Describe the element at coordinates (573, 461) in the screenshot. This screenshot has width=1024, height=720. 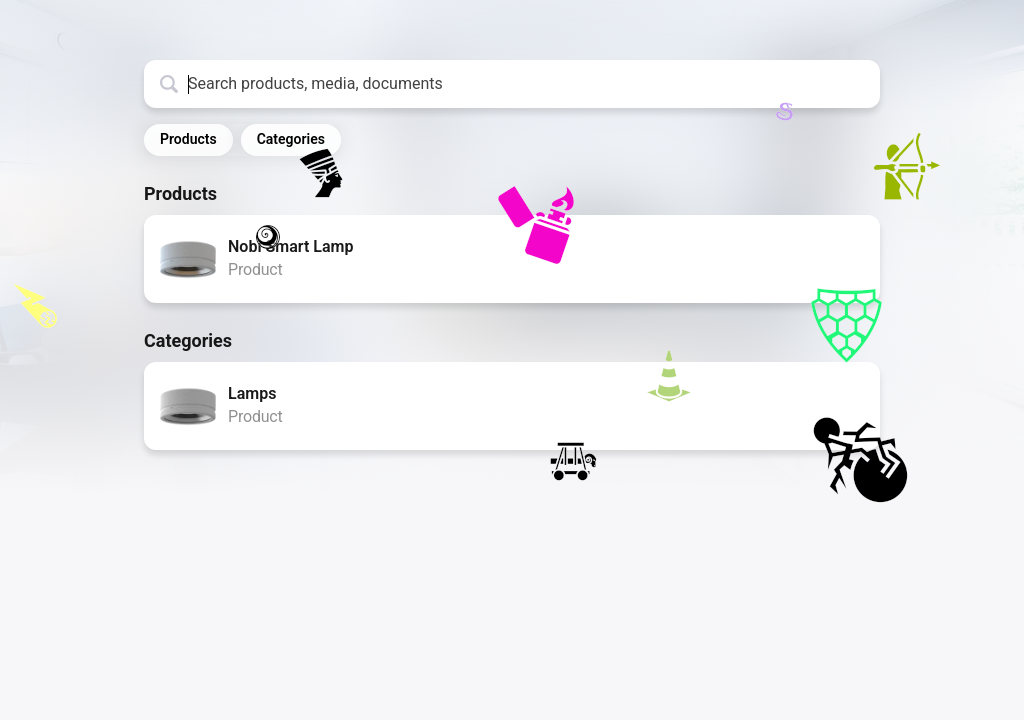
I see `select siege ram unit in strategy game` at that location.